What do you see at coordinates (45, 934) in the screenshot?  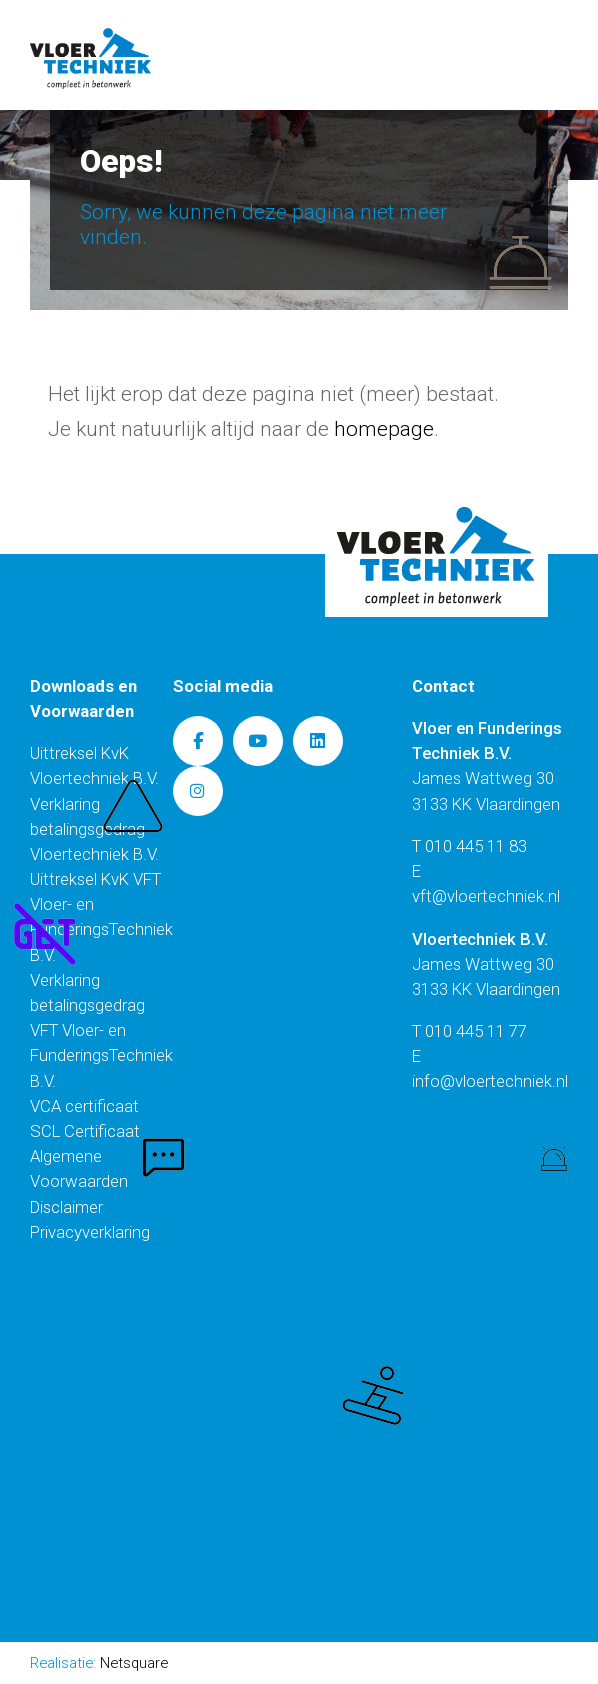 I see `indicates http get request is disabled or blocked` at bounding box center [45, 934].